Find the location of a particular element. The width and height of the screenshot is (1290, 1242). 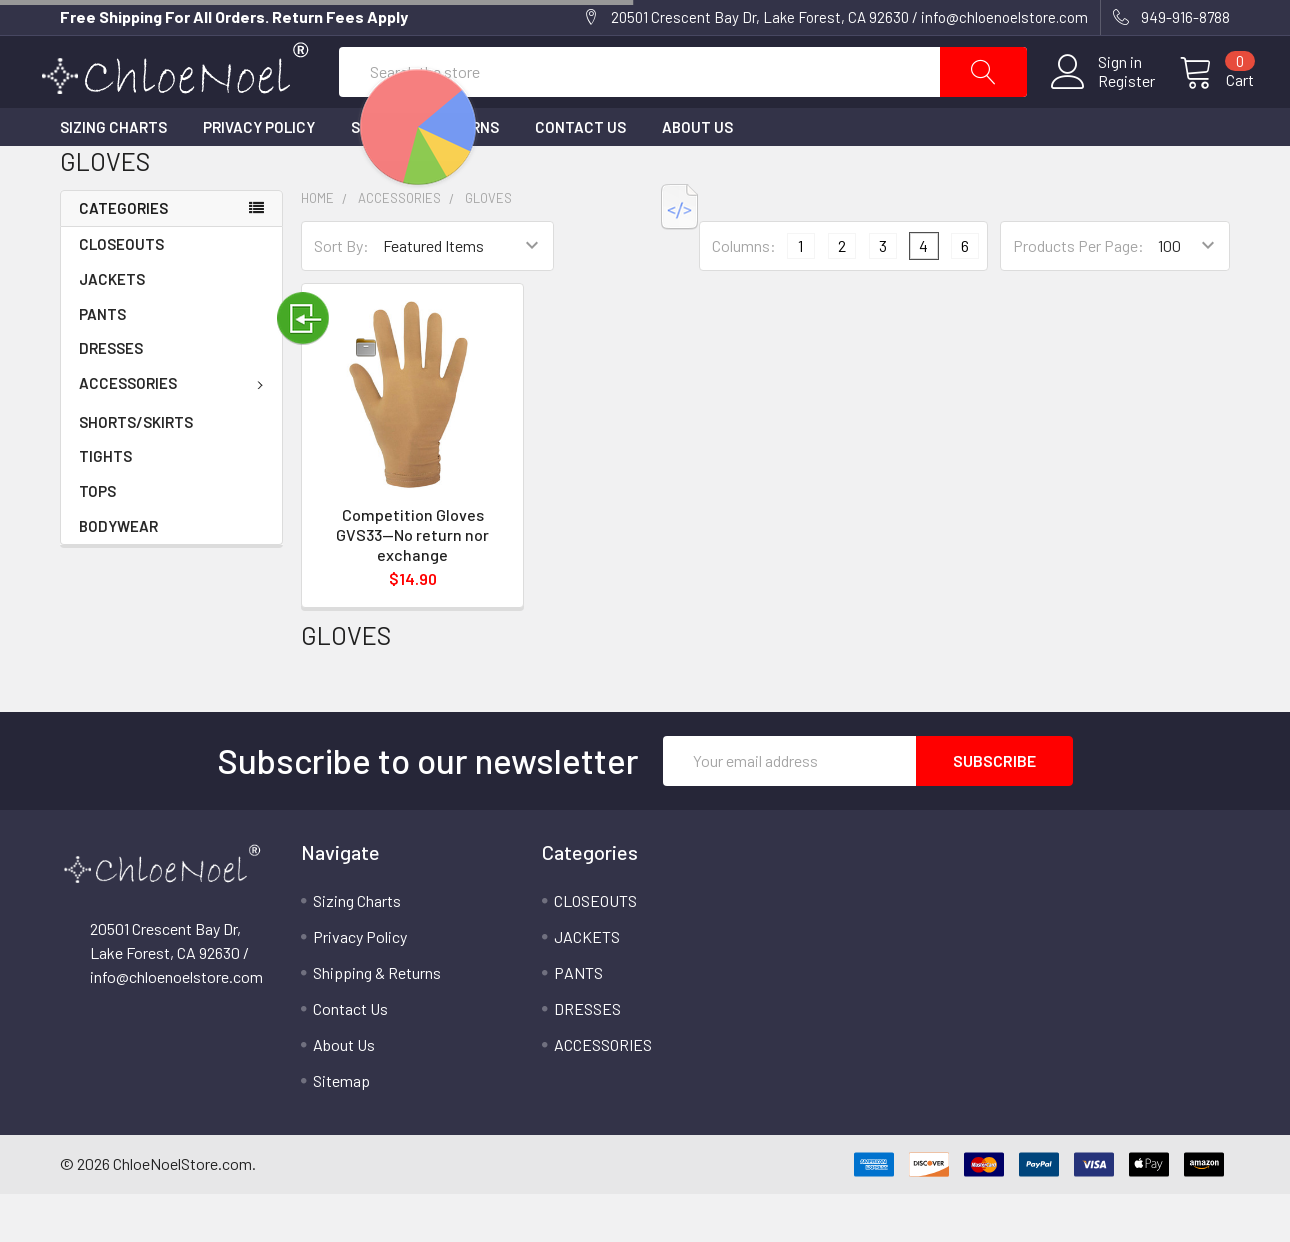

log out of your current session is located at coordinates (303, 318).